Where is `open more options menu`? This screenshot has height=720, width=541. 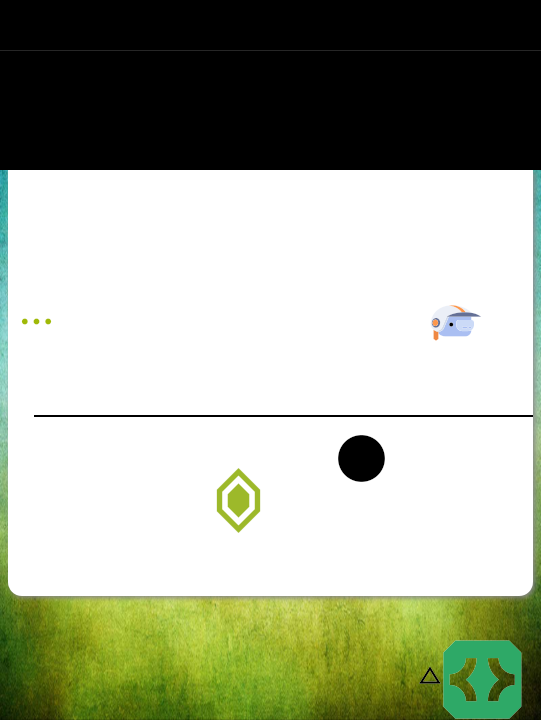 open more options menu is located at coordinates (36, 321).